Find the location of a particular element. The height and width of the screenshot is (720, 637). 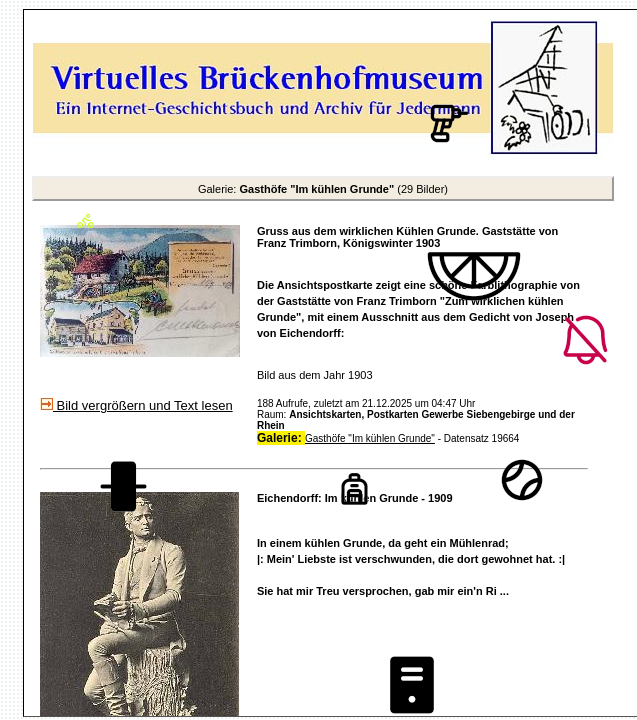

mute notifications is located at coordinates (586, 340).